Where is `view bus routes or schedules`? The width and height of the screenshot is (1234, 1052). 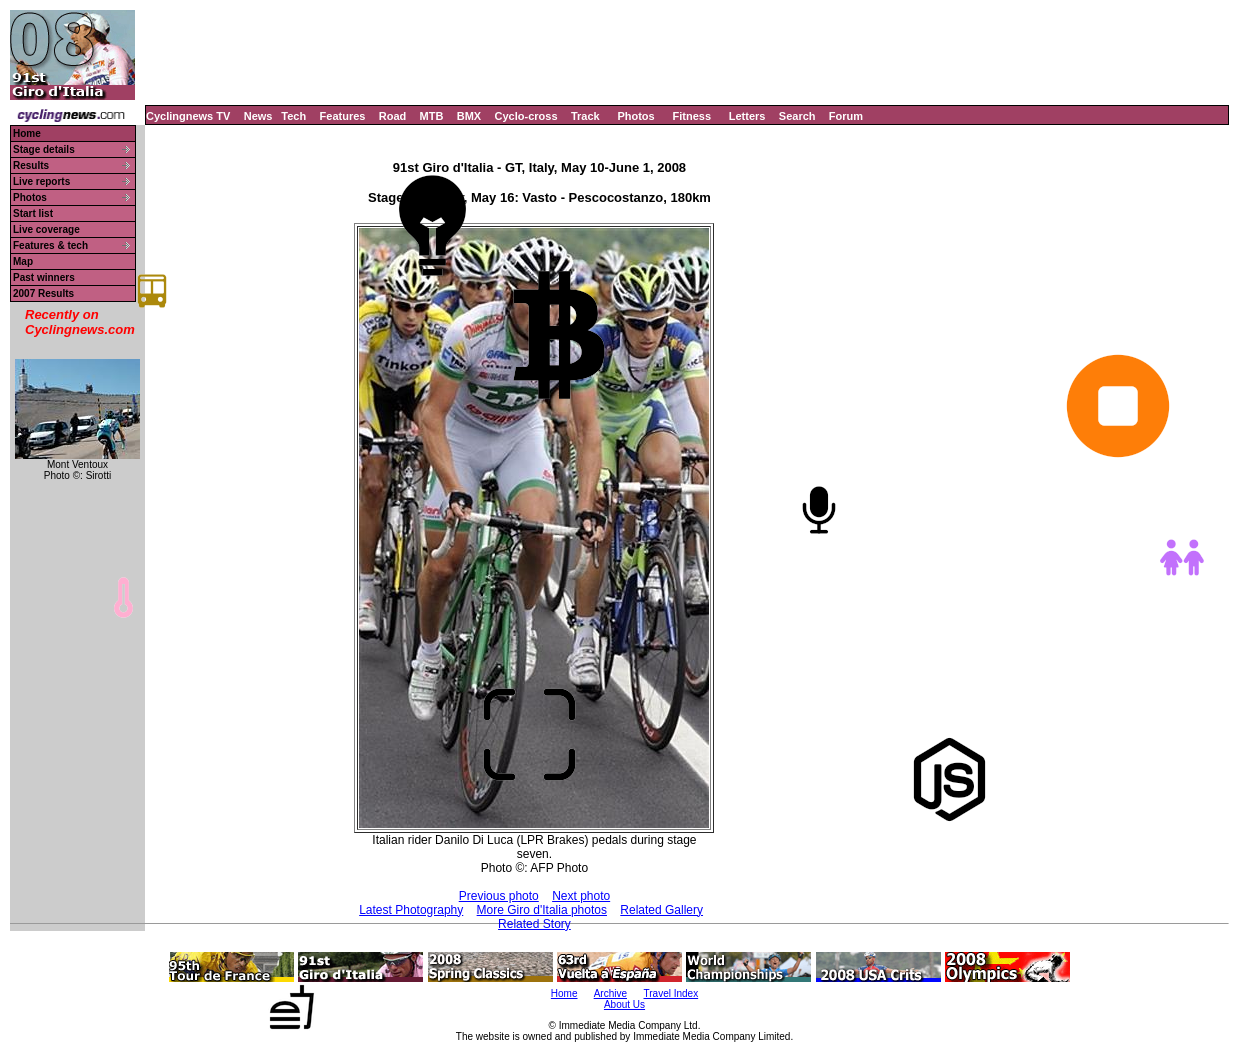
view bus routes or schedules is located at coordinates (152, 291).